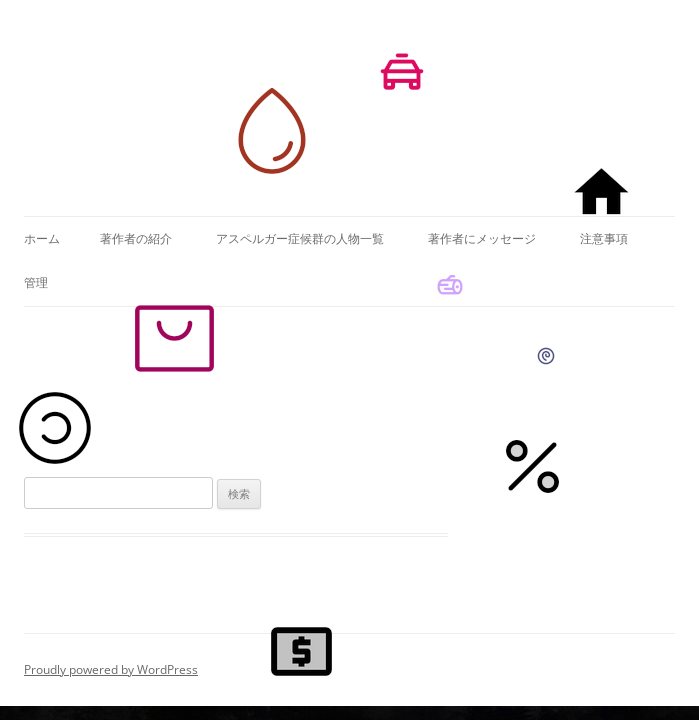  What do you see at coordinates (55, 428) in the screenshot?
I see `indicates copyleft licensing on content` at bounding box center [55, 428].